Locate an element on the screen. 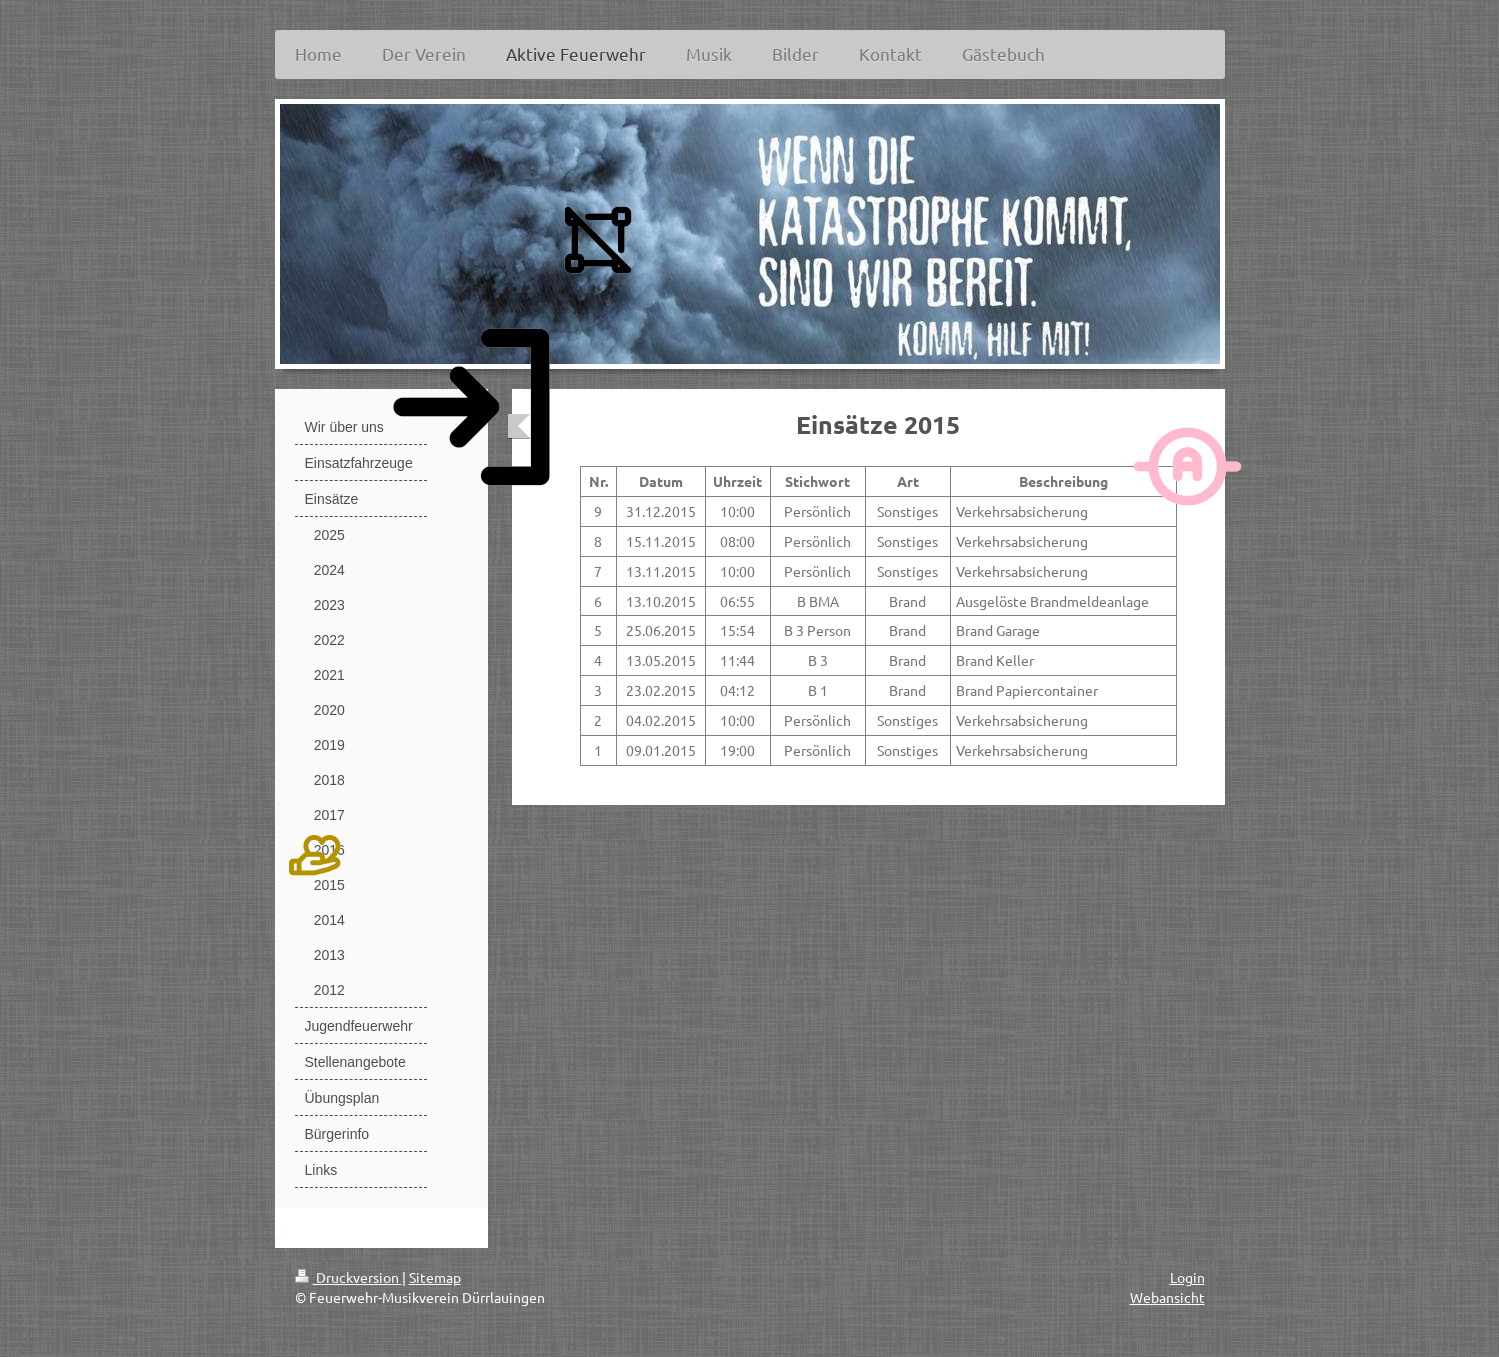 This screenshot has height=1357, width=1499. ammeter symbol for circuit diagrams is located at coordinates (1187, 466).